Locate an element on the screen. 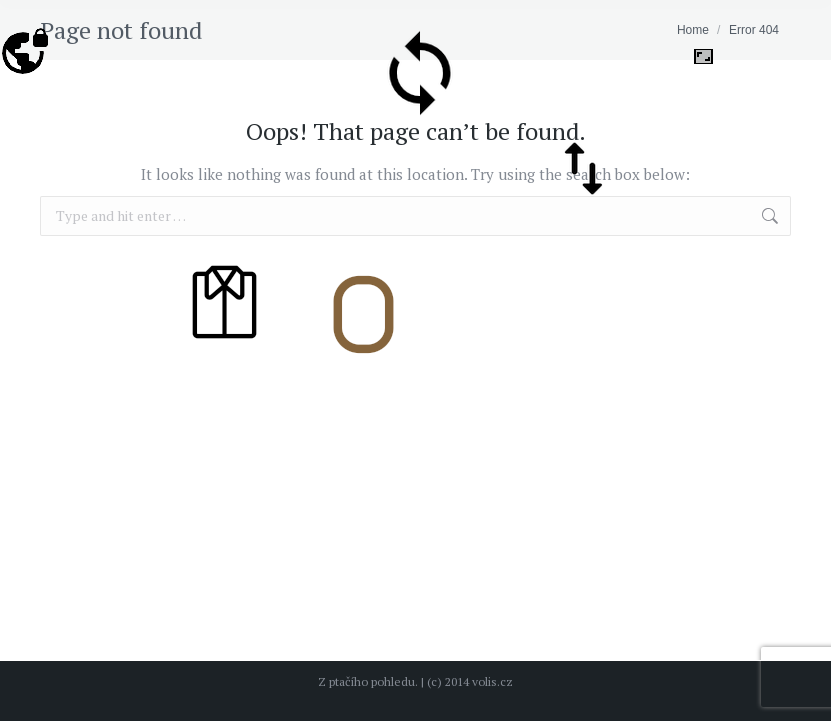 The image size is (831, 721). the letter "o" character or text indicator is located at coordinates (363, 314).